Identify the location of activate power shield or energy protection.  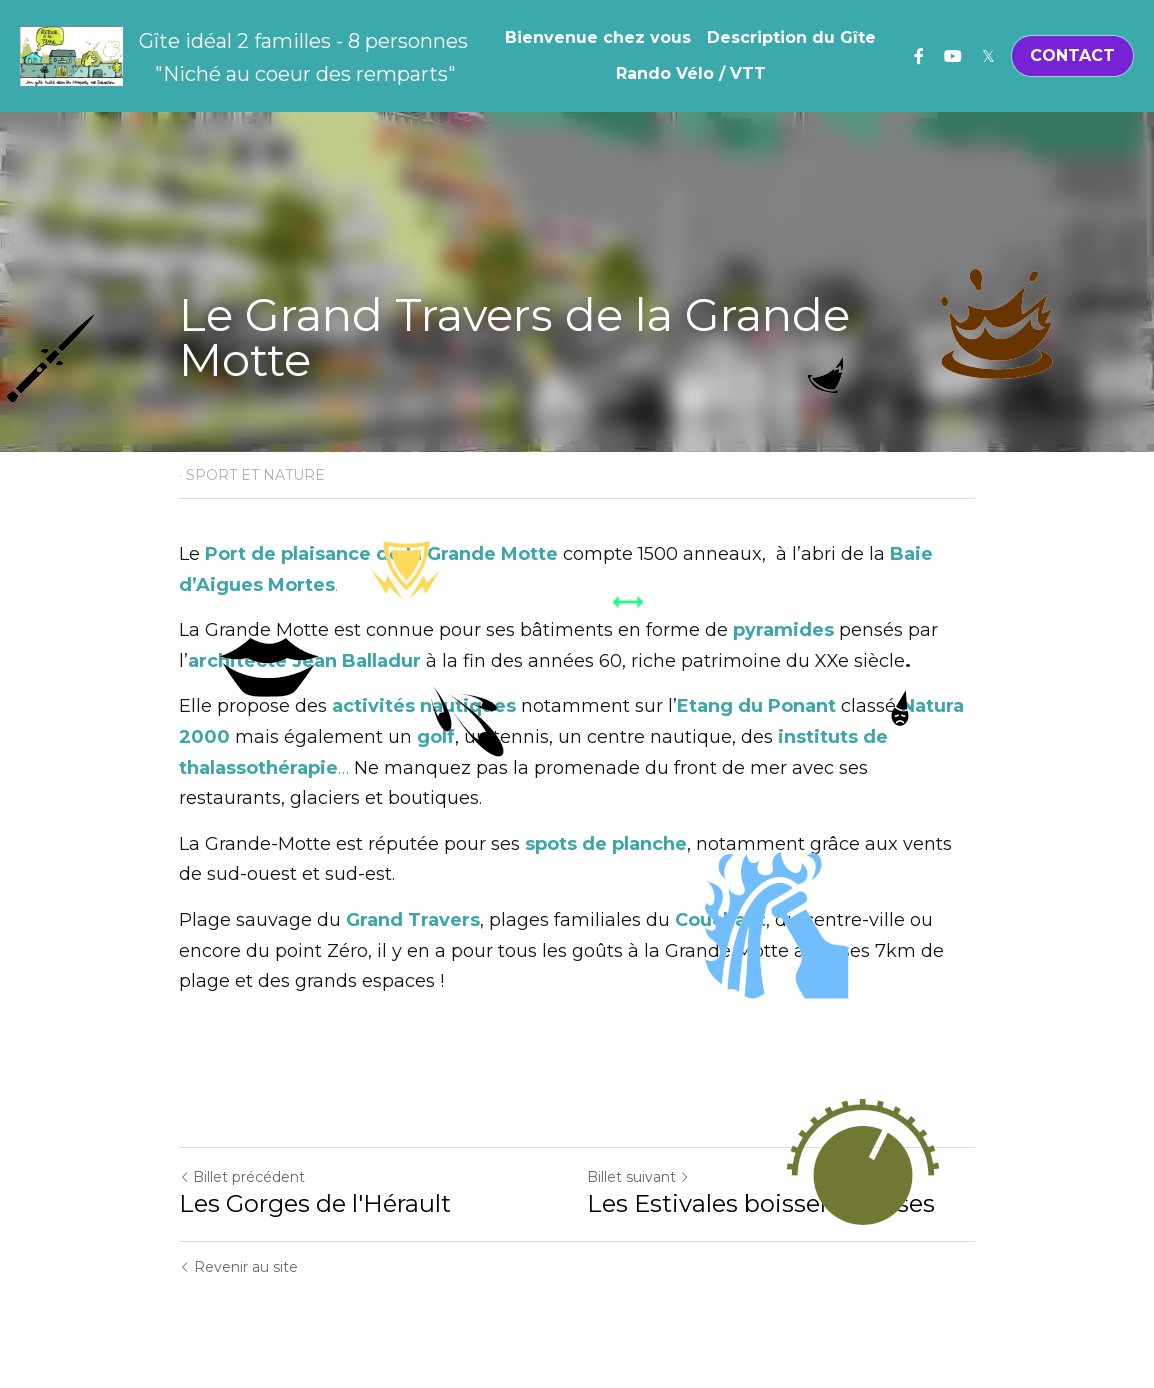
(406, 568).